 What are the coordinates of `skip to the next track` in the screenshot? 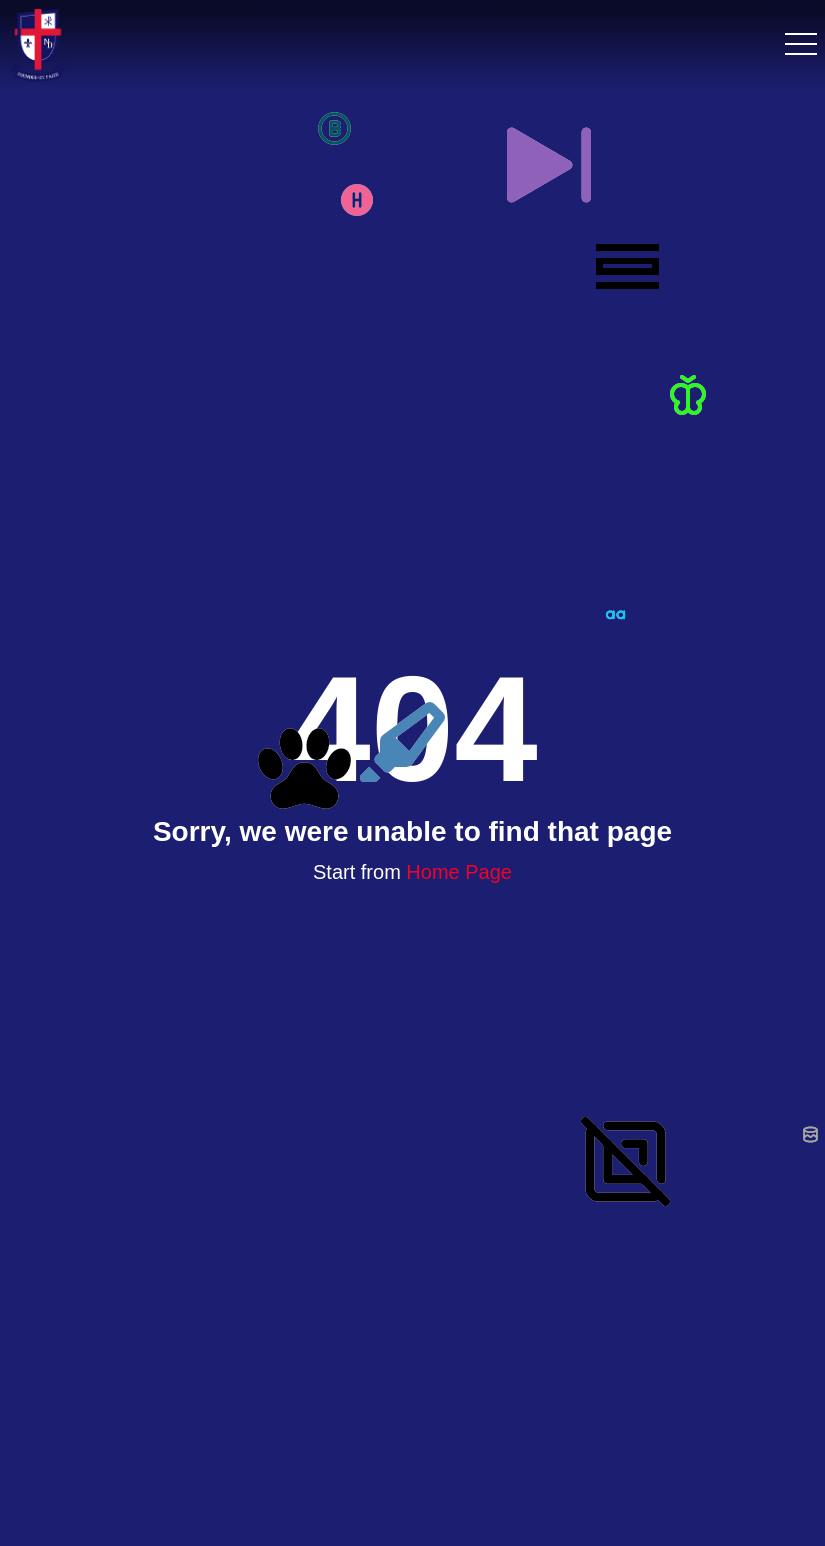 It's located at (549, 165).